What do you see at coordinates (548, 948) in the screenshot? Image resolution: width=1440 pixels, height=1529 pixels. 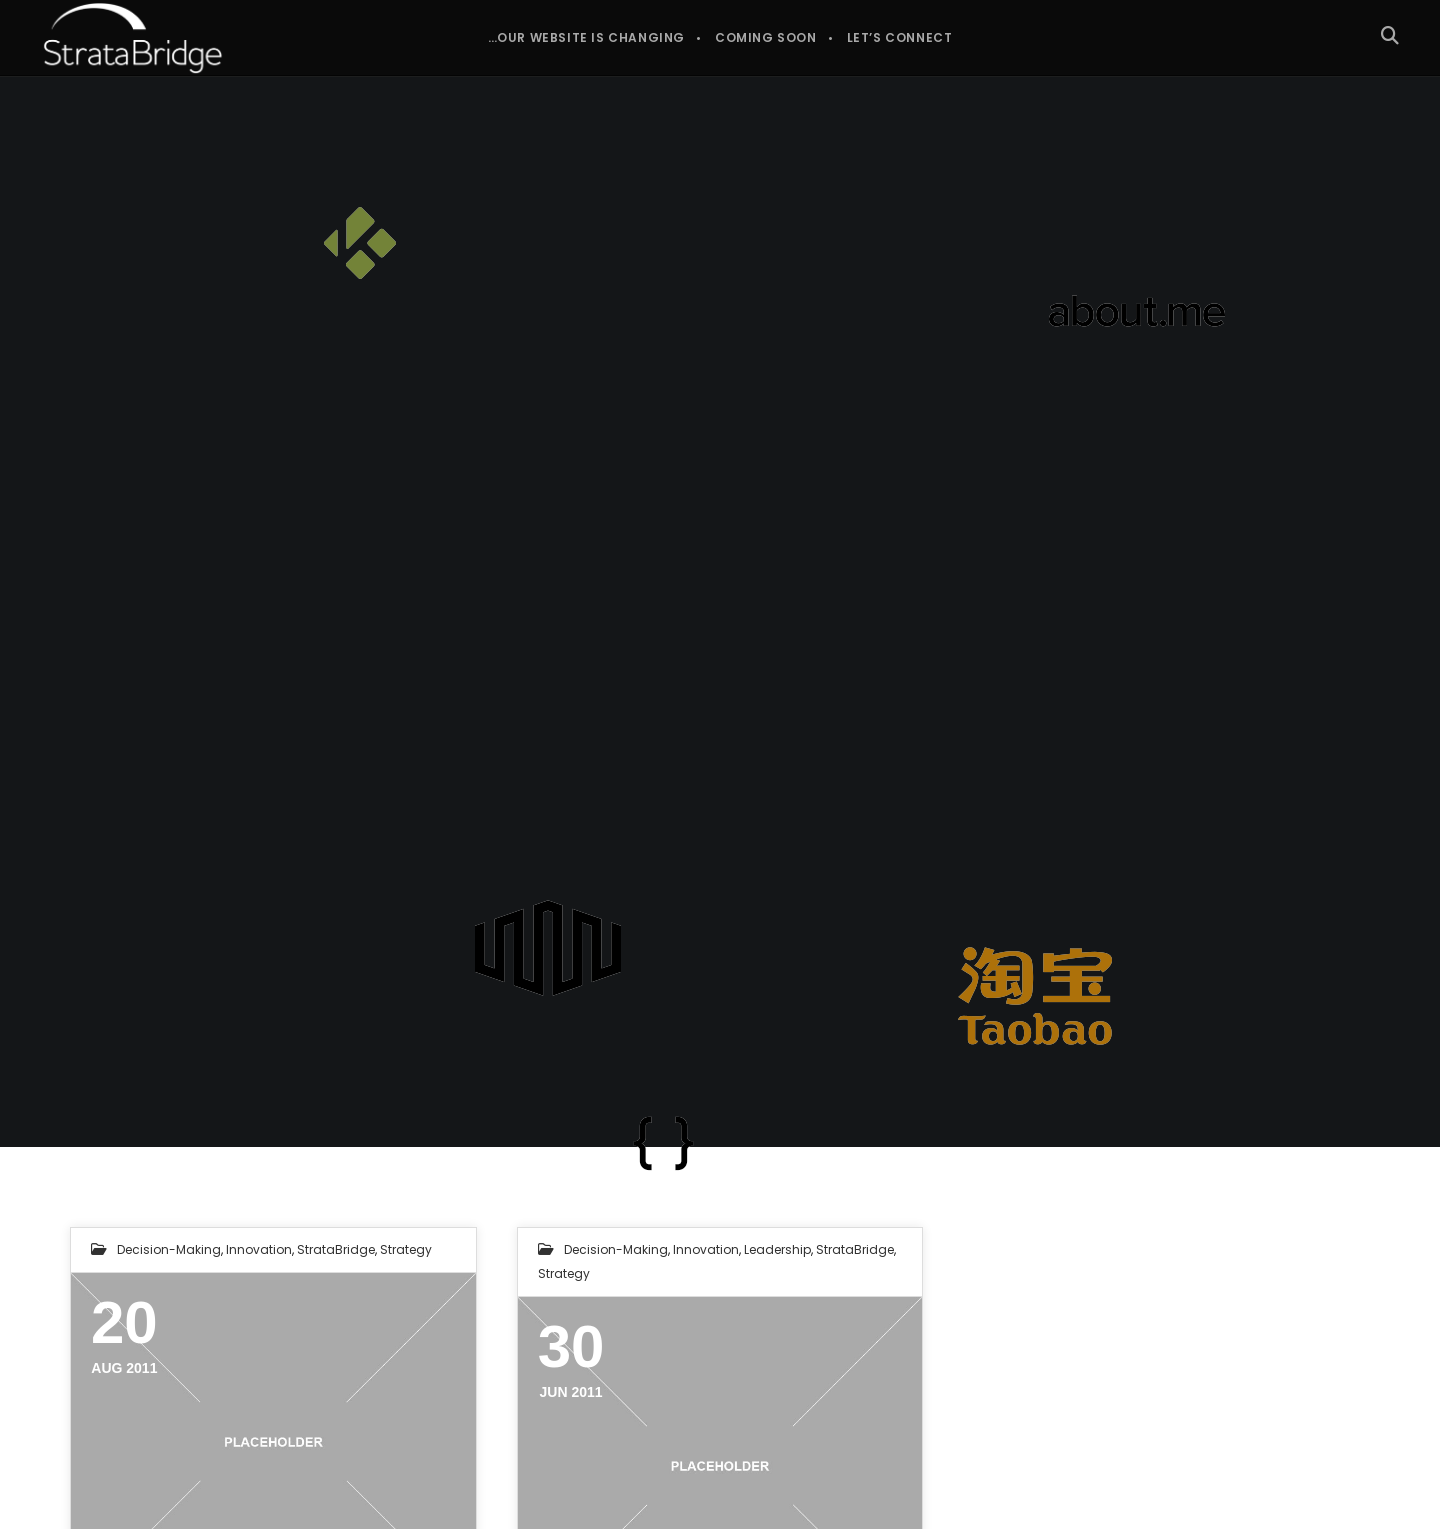 I see `equinix metal logo` at bounding box center [548, 948].